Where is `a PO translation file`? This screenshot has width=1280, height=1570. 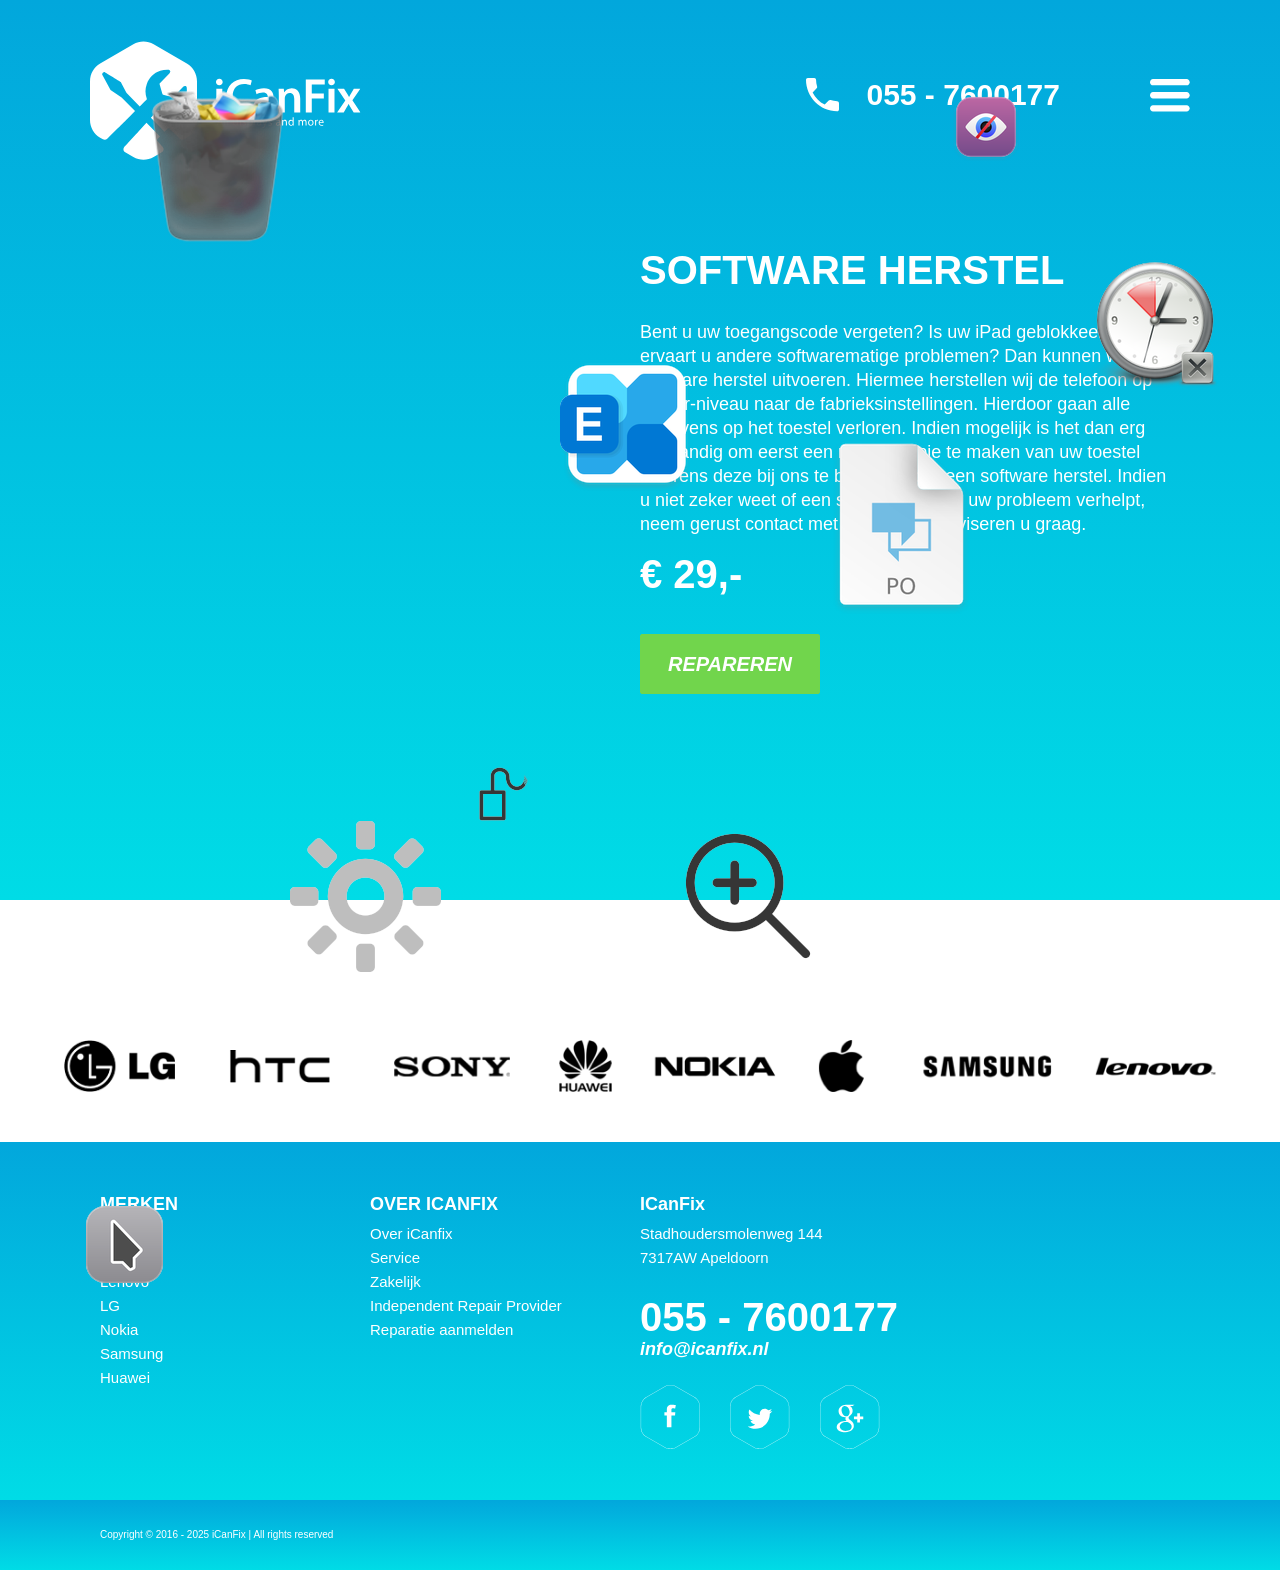 a PO translation file is located at coordinates (901, 527).